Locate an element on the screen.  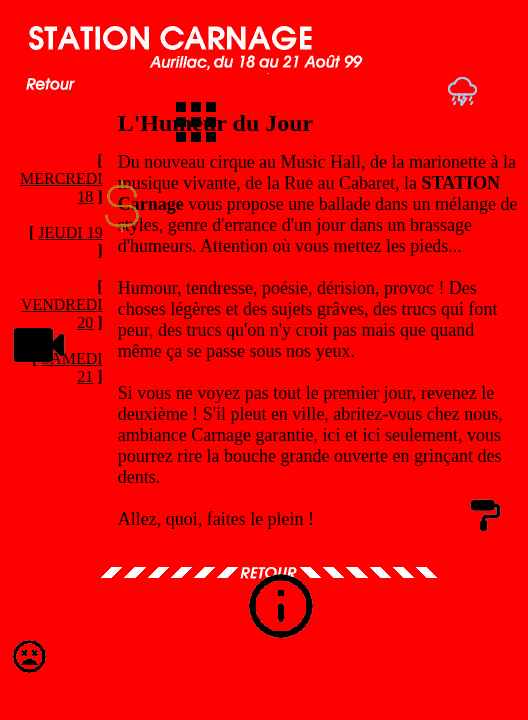
indicates thunderstorm weather conditions is located at coordinates (462, 91).